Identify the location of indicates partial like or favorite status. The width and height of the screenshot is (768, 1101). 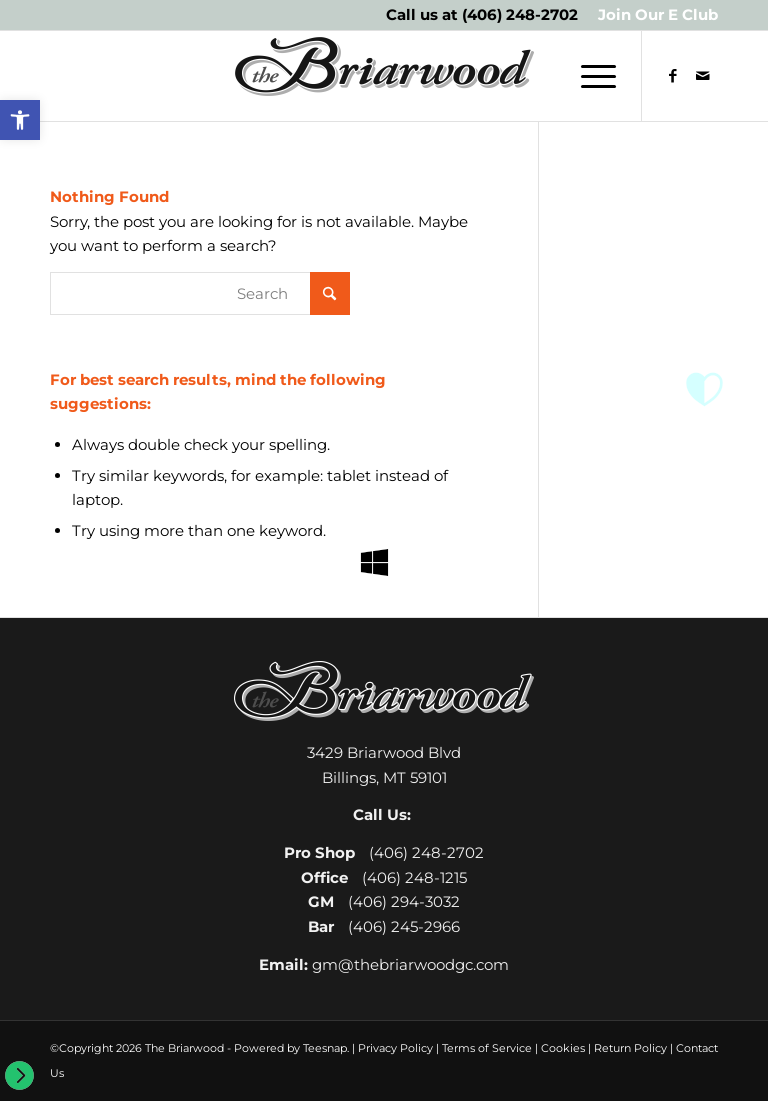
(704, 389).